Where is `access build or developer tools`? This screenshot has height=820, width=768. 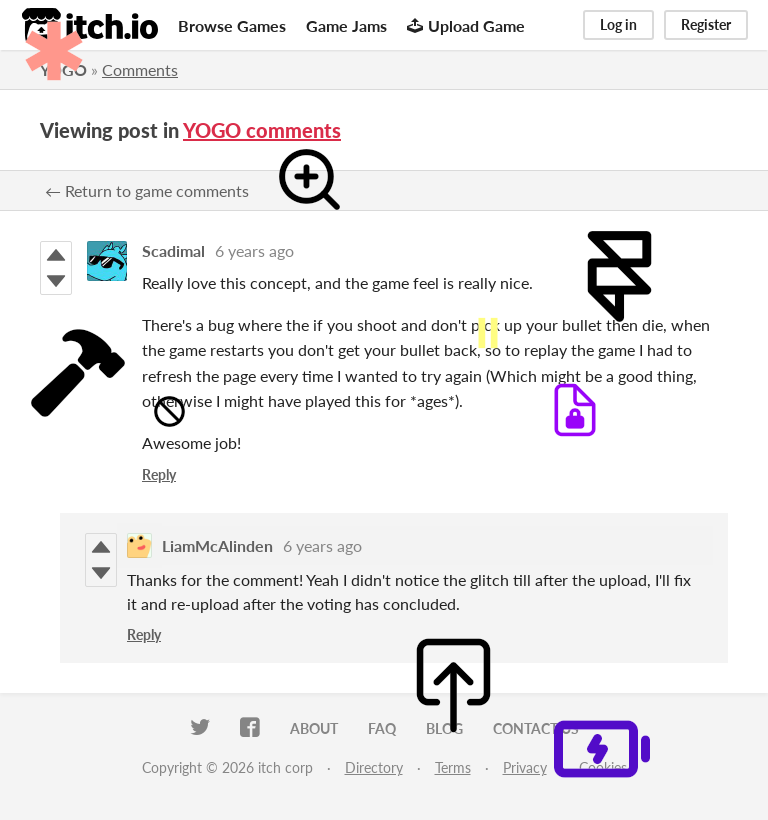
access build or developer tools is located at coordinates (78, 373).